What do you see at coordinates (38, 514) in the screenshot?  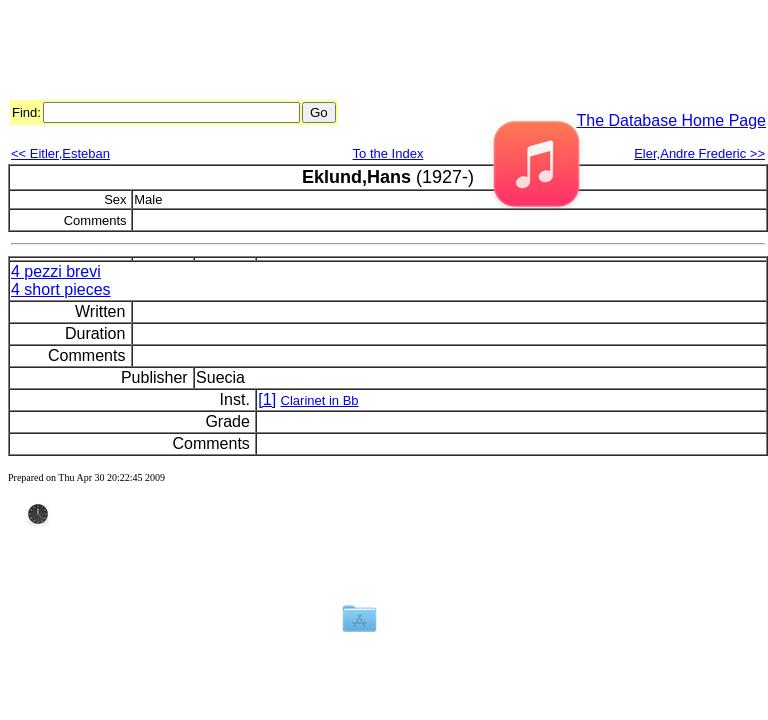 I see `open go for it productivity app` at bounding box center [38, 514].